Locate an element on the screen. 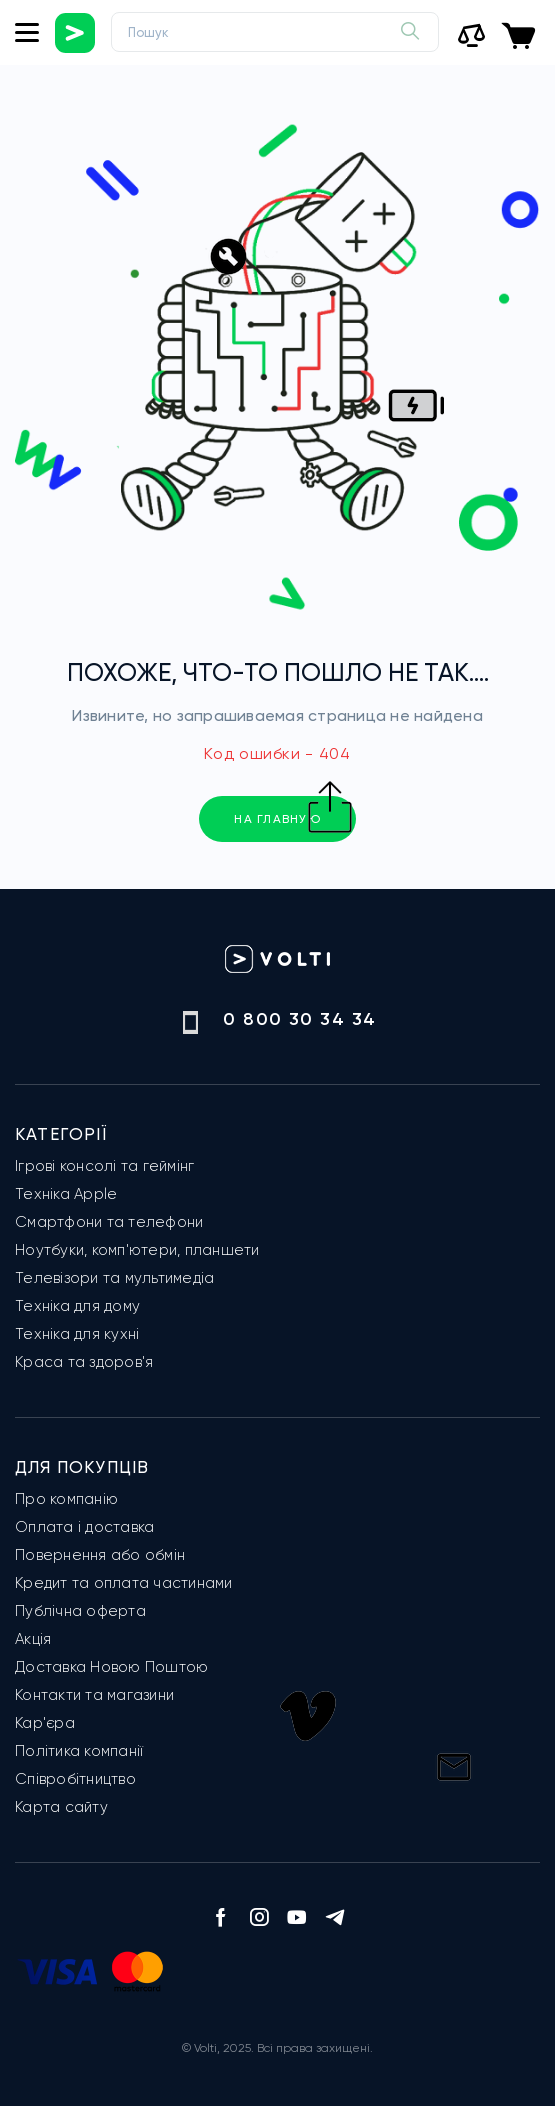 The width and height of the screenshot is (555, 2106). open your inbox or email messages is located at coordinates (454, 1767).